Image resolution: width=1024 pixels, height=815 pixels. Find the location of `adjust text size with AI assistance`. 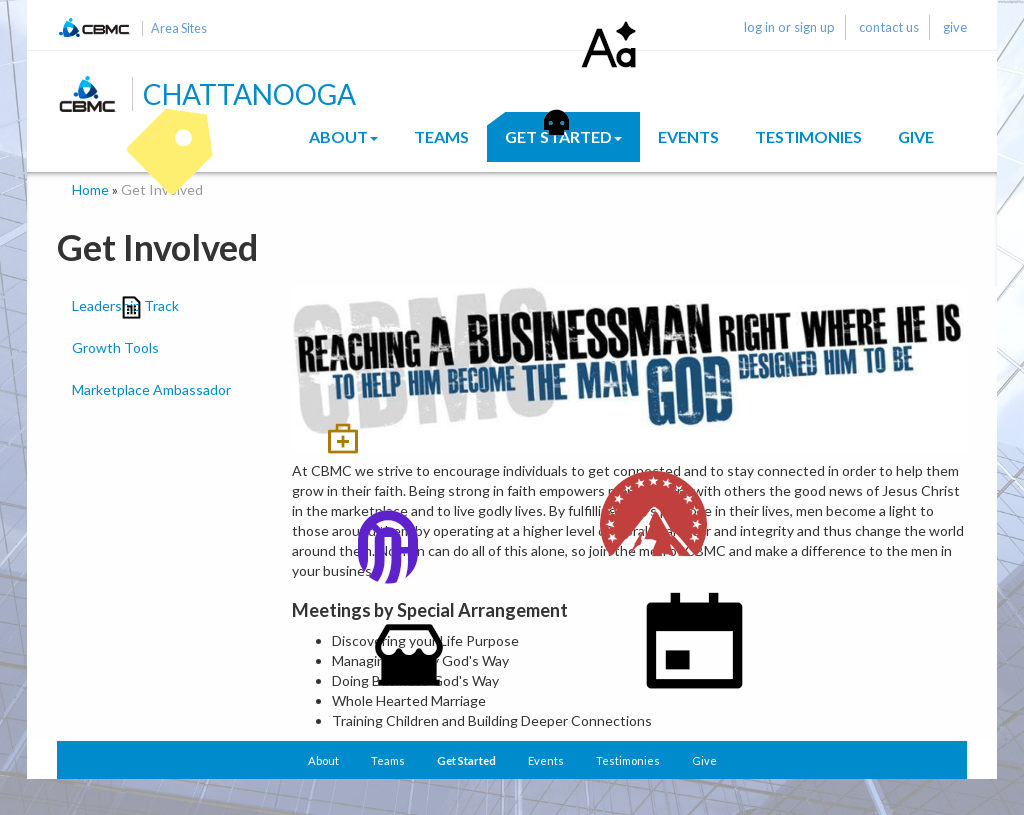

adjust text size with AI assistance is located at coordinates (609, 48).